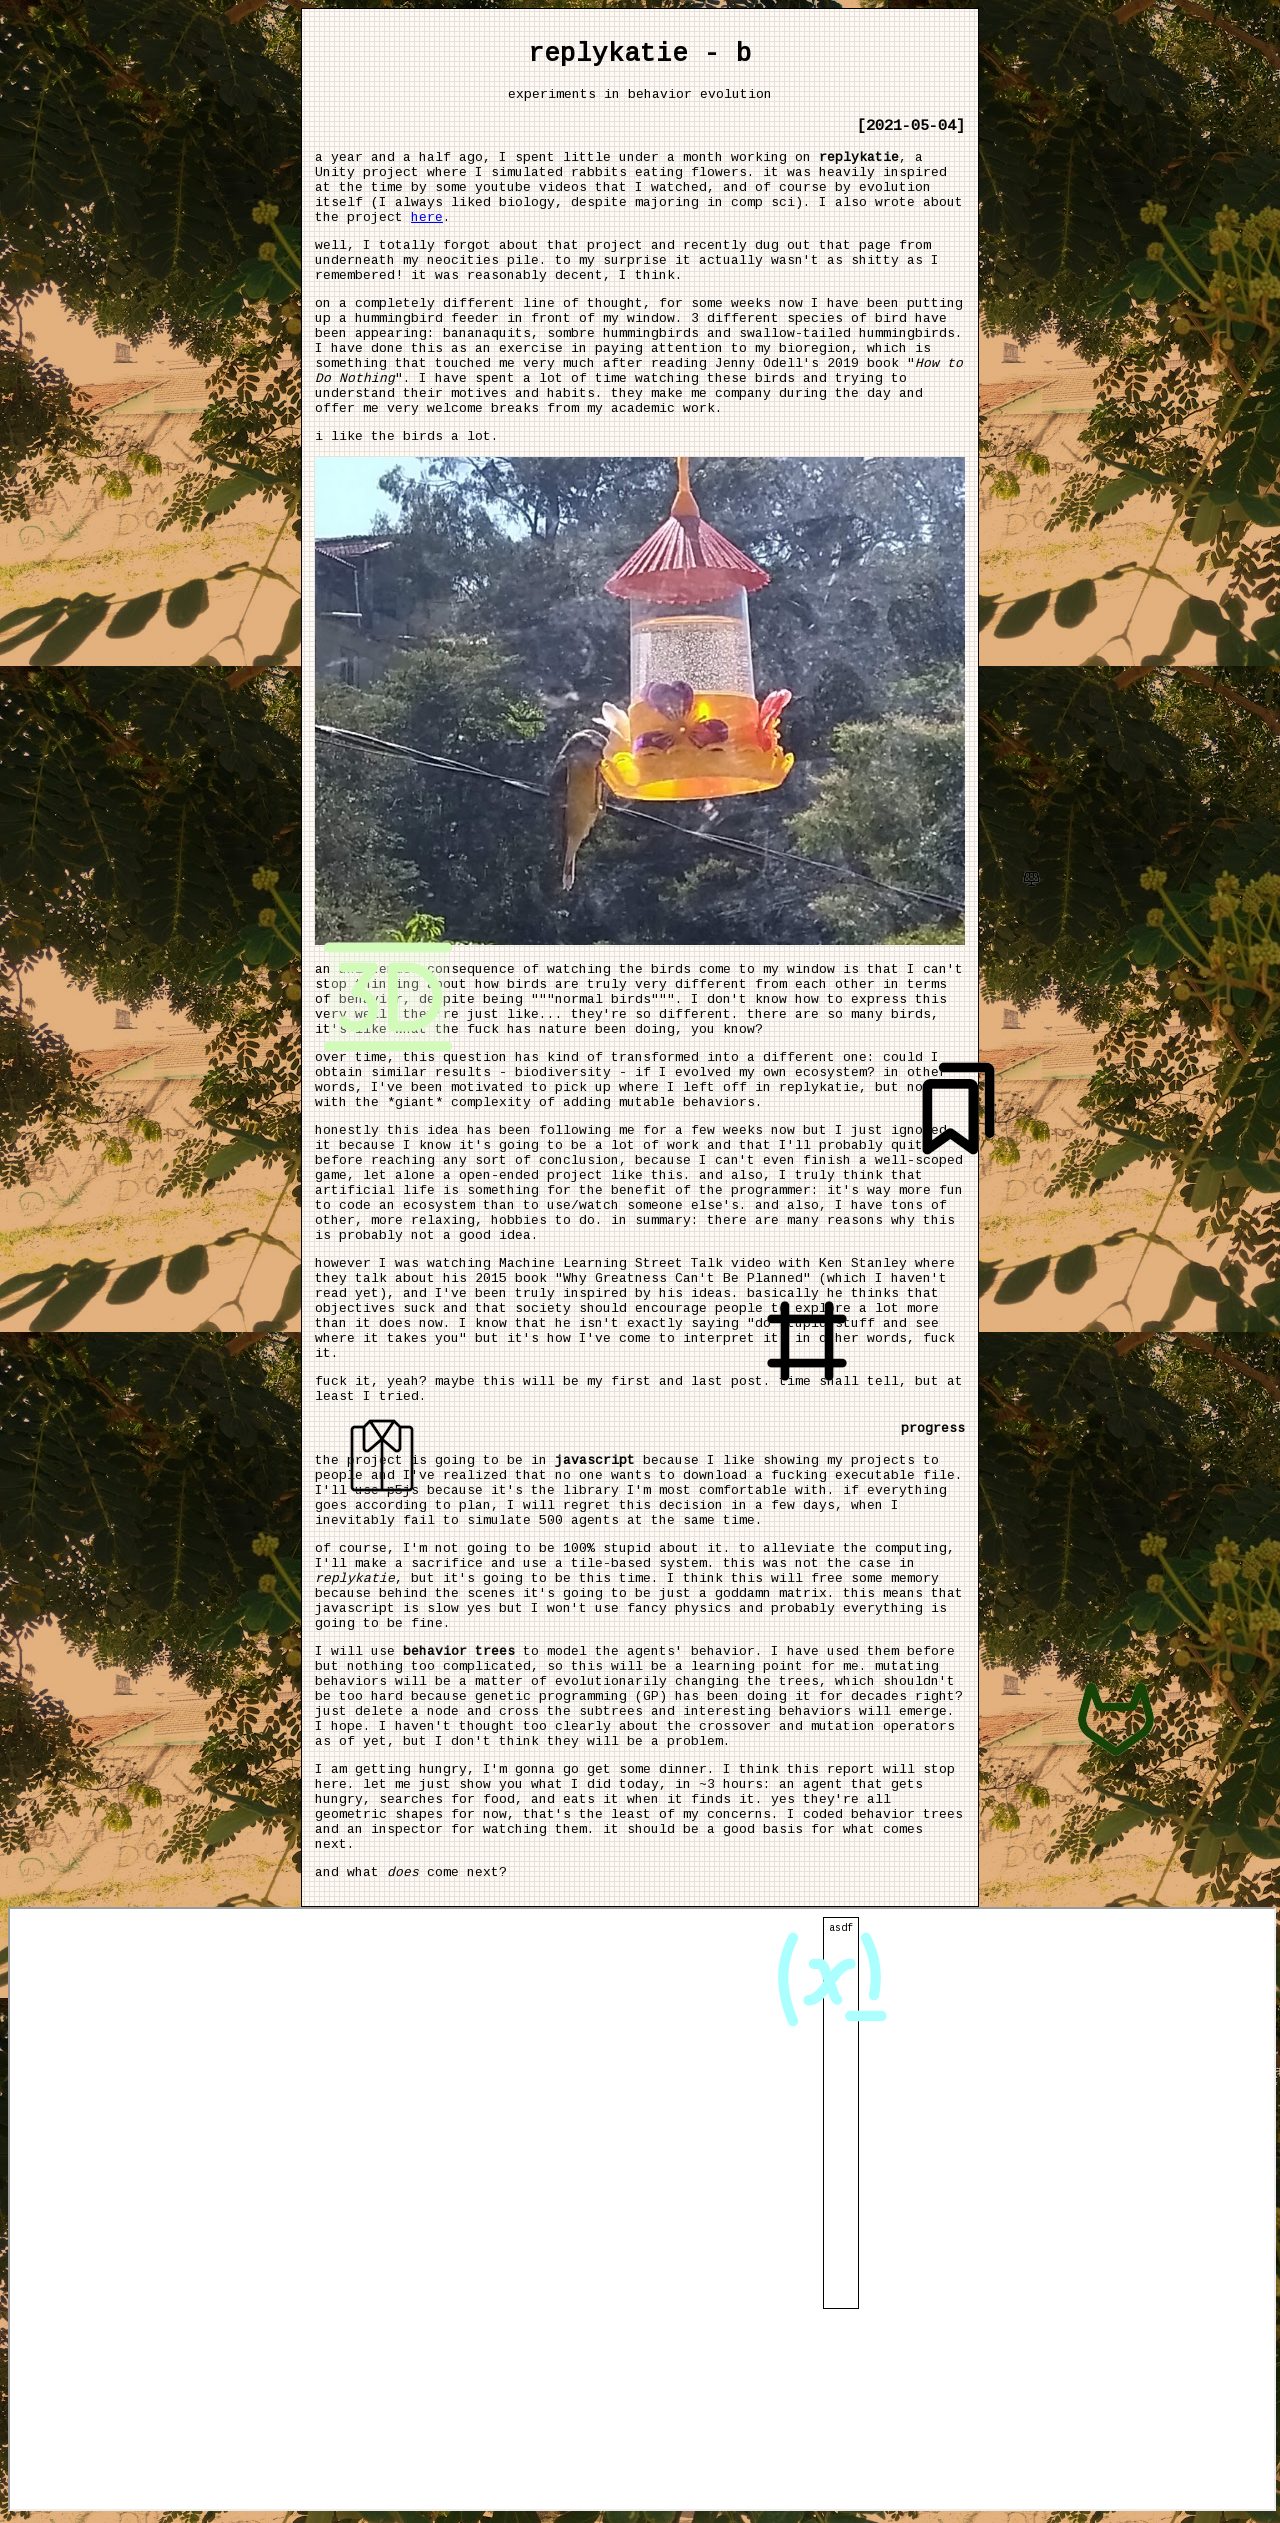  What do you see at coordinates (1116, 1718) in the screenshot?
I see `open gitlab repository` at bounding box center [1116, 1718].